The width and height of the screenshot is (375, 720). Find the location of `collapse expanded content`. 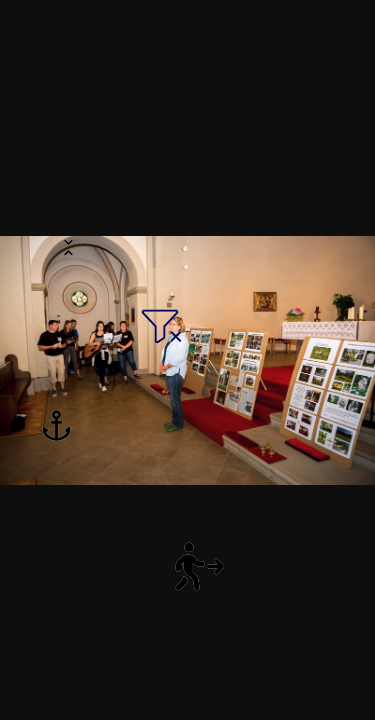

collapse expanded content is located at coordinates (68, 247).